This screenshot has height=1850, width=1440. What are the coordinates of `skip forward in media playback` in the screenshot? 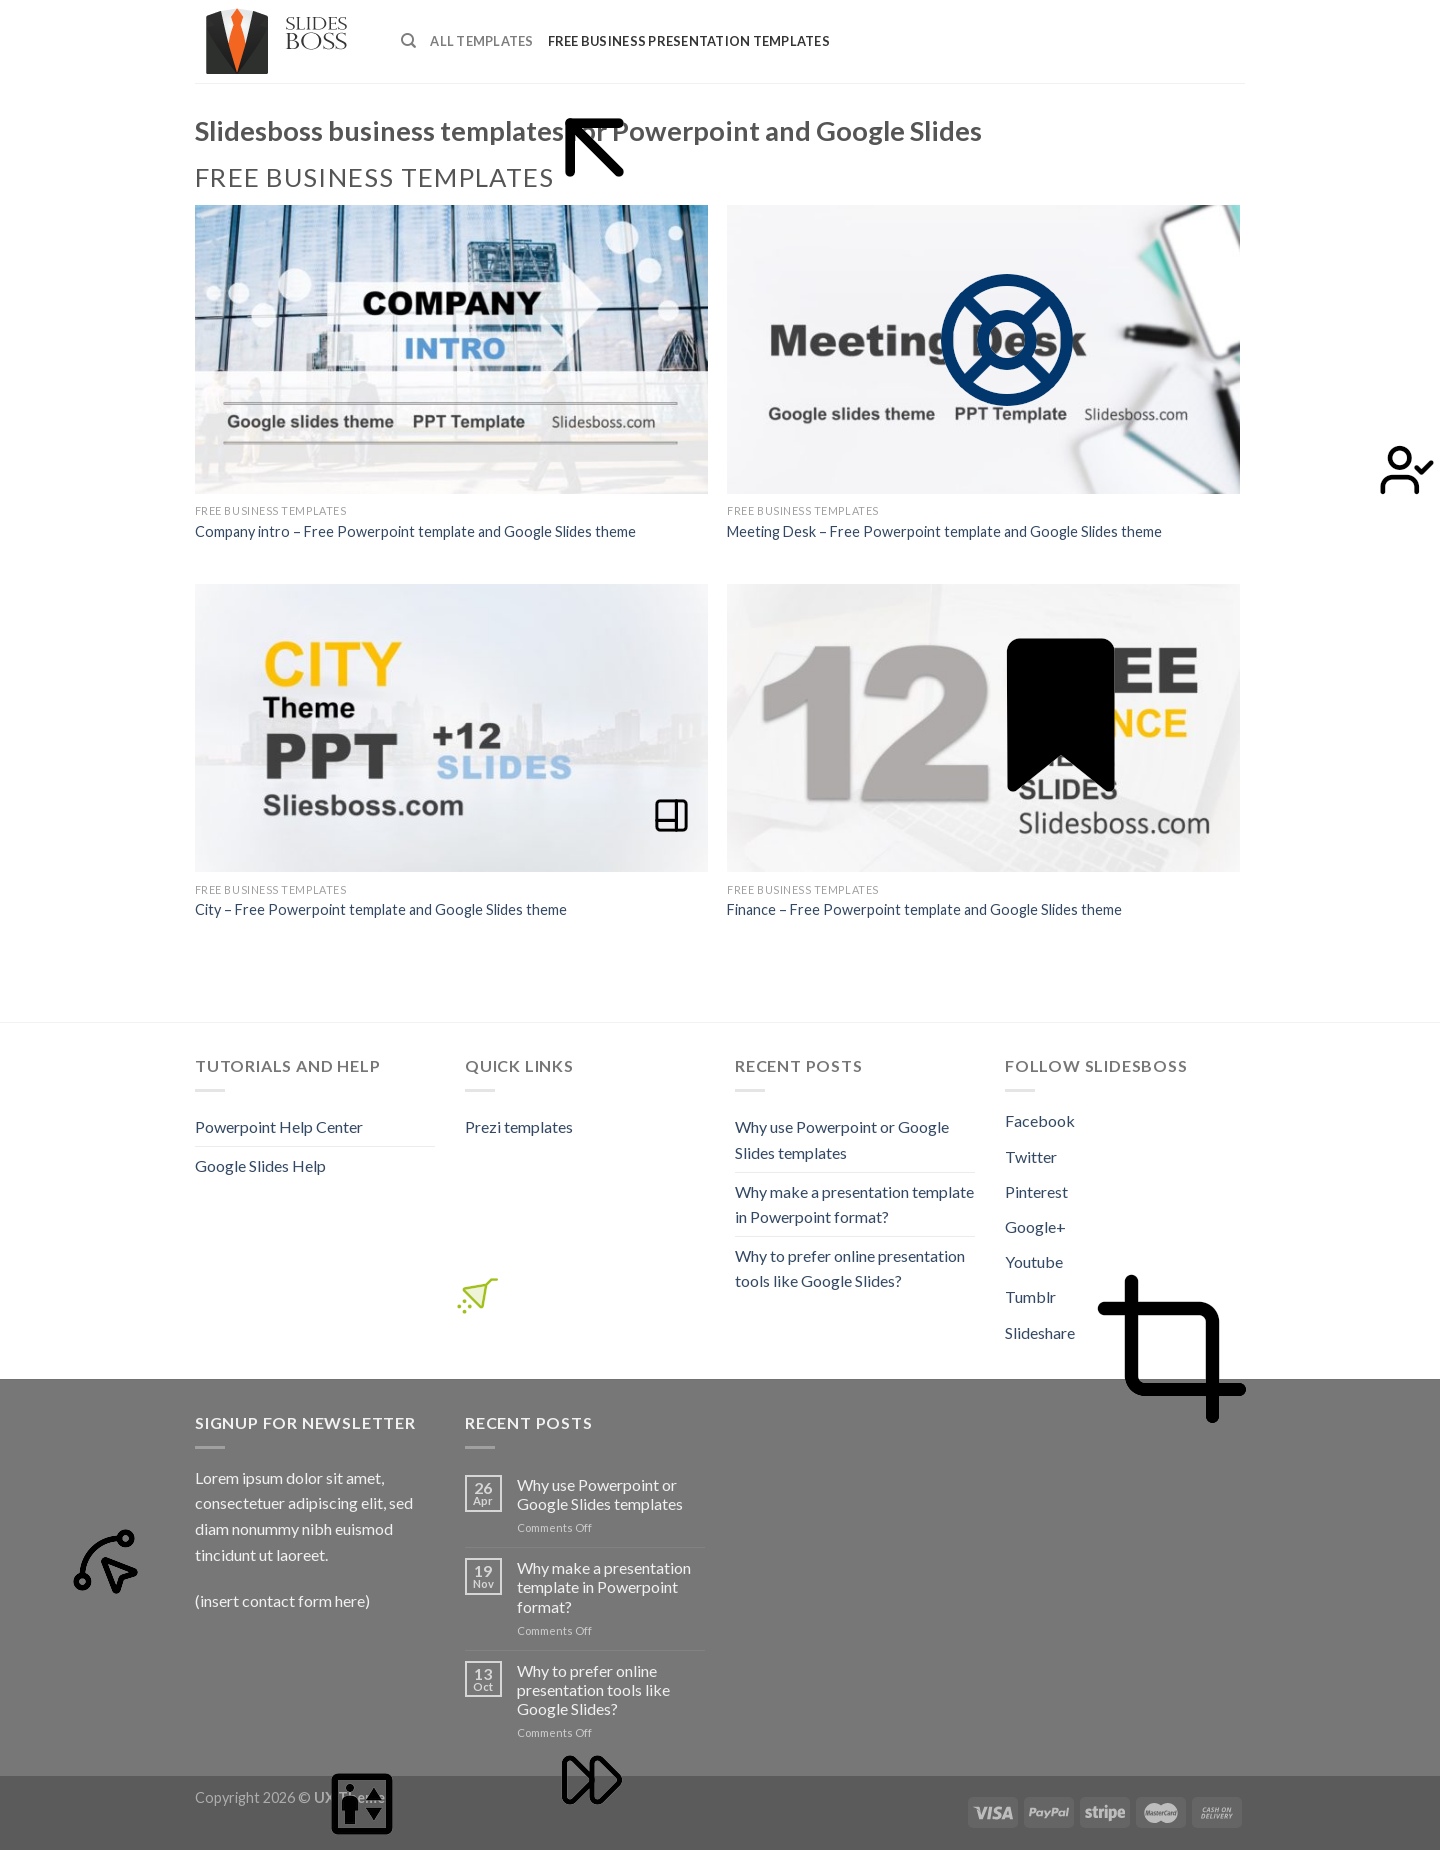 It's located at (592, 1780).